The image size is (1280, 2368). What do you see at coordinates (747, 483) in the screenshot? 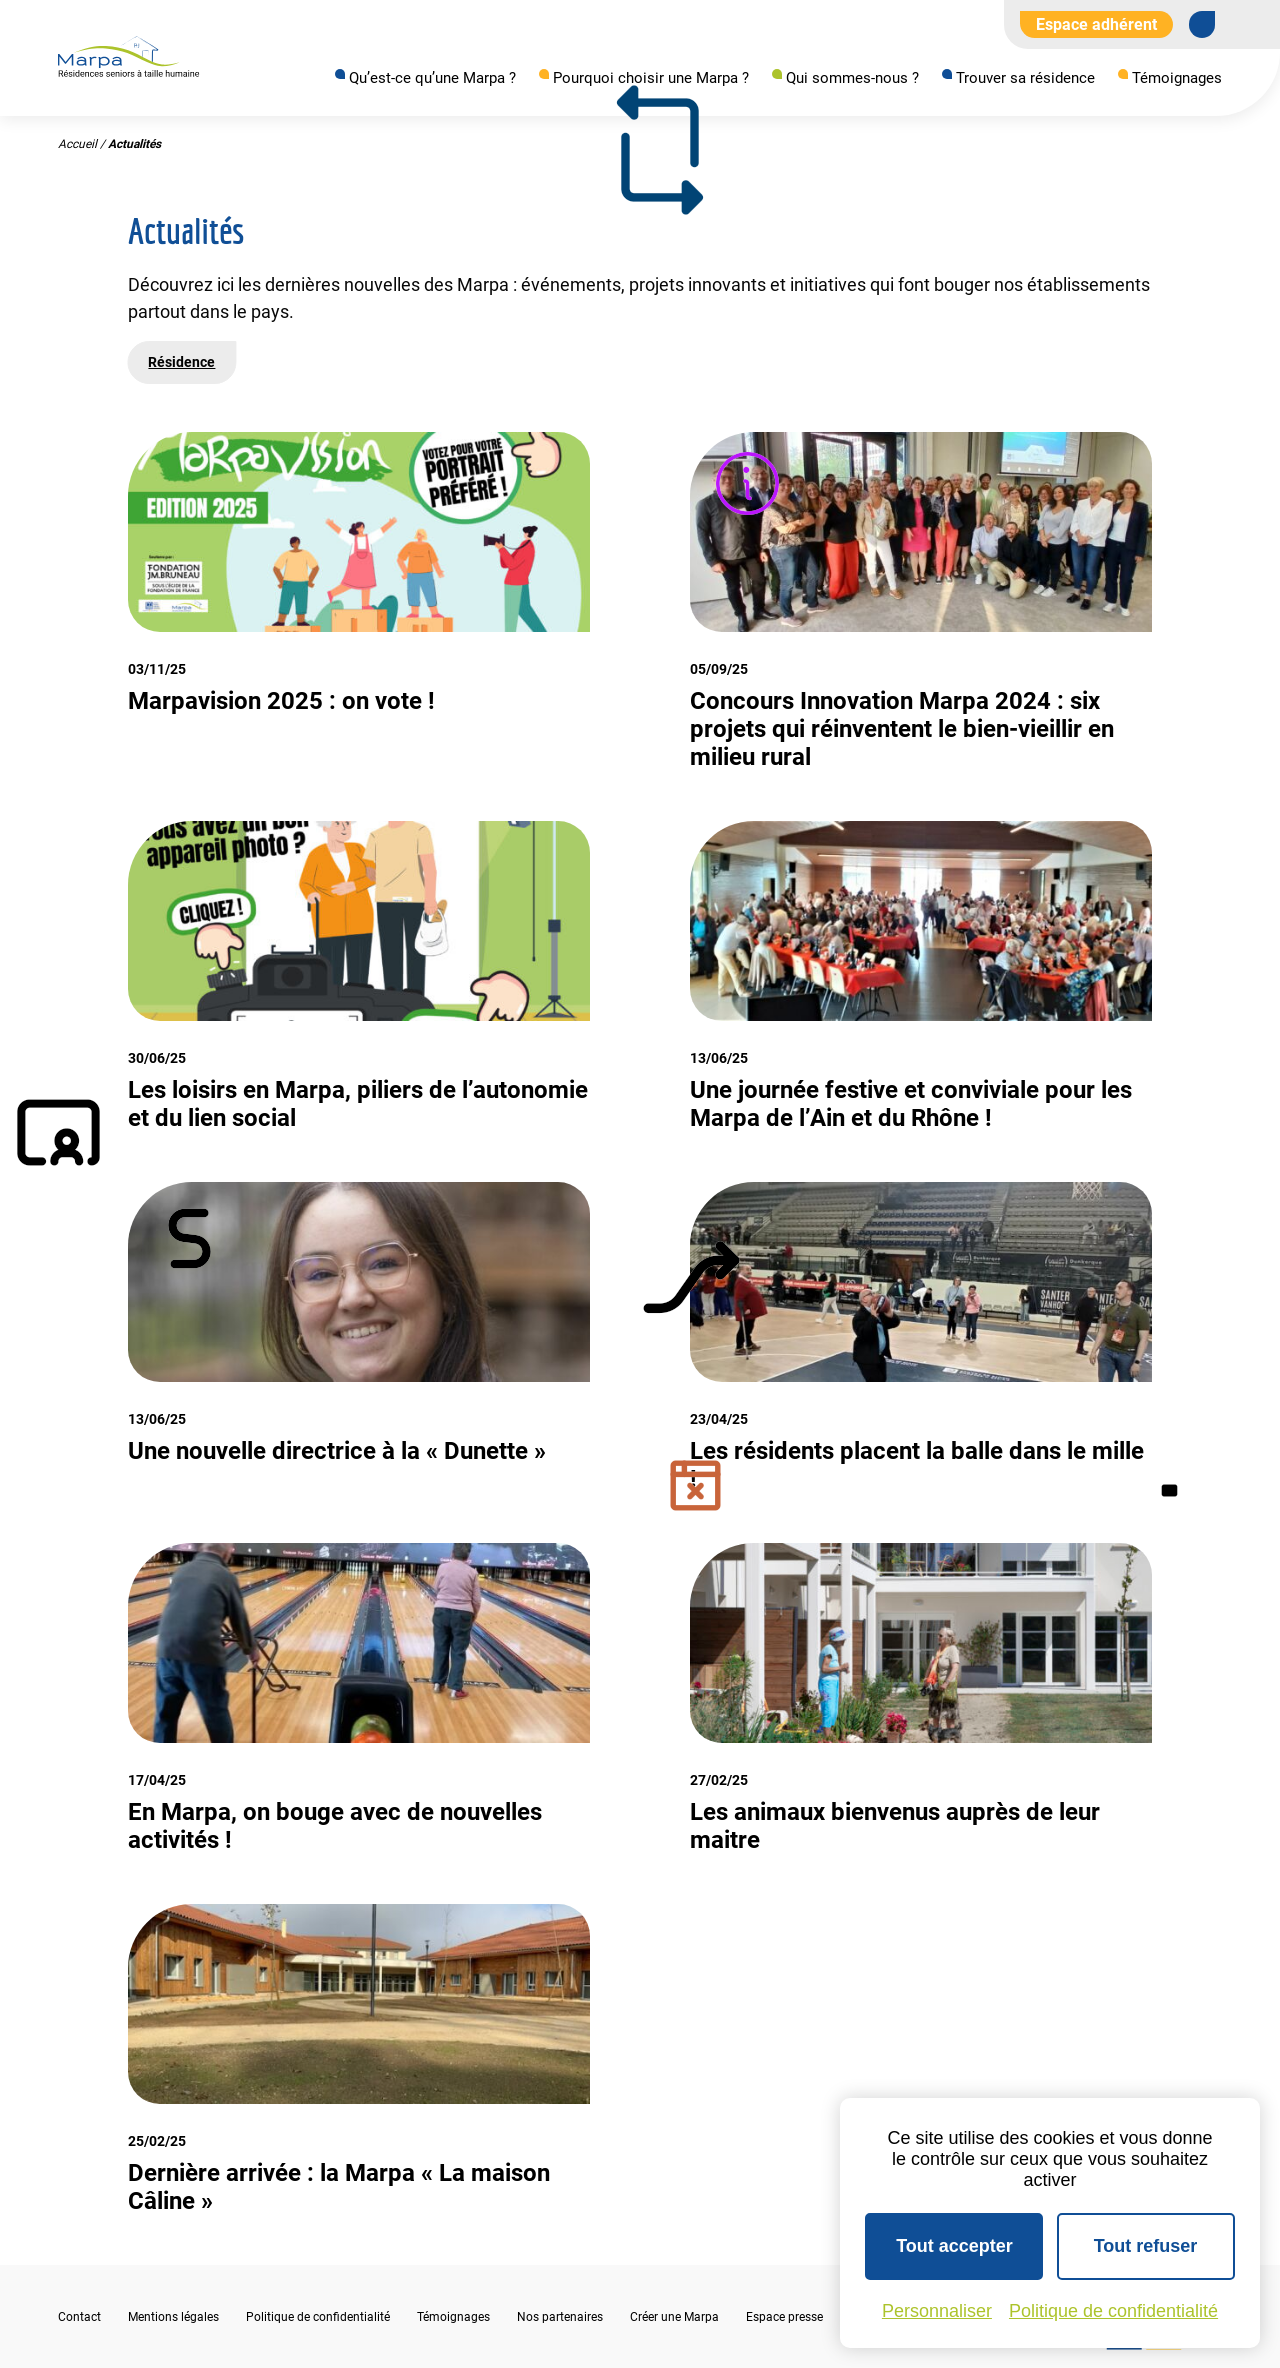
I see `view more information or details` at bounding box center [747, 483].